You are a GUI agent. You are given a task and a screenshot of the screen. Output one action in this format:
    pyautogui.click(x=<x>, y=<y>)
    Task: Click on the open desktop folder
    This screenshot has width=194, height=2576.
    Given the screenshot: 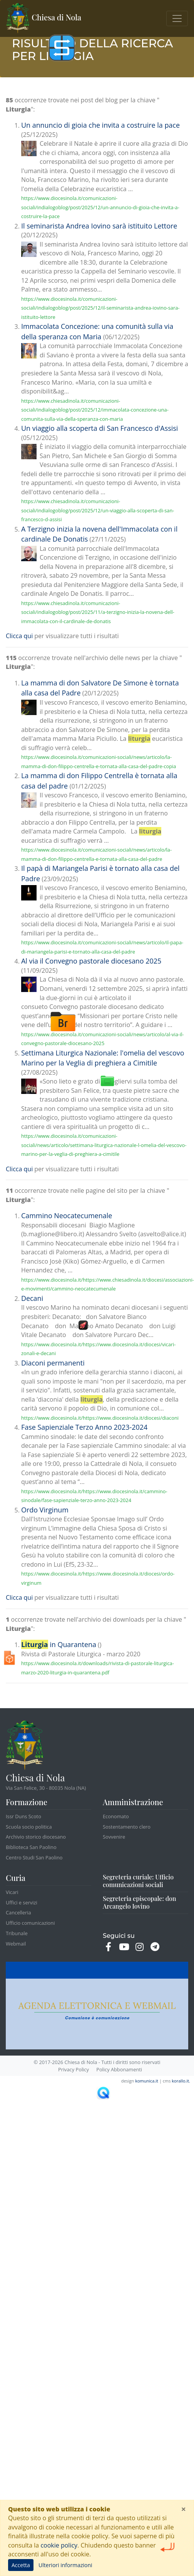 What is the action you would take?
    pyautogui.click(x=107, y=1081)
    